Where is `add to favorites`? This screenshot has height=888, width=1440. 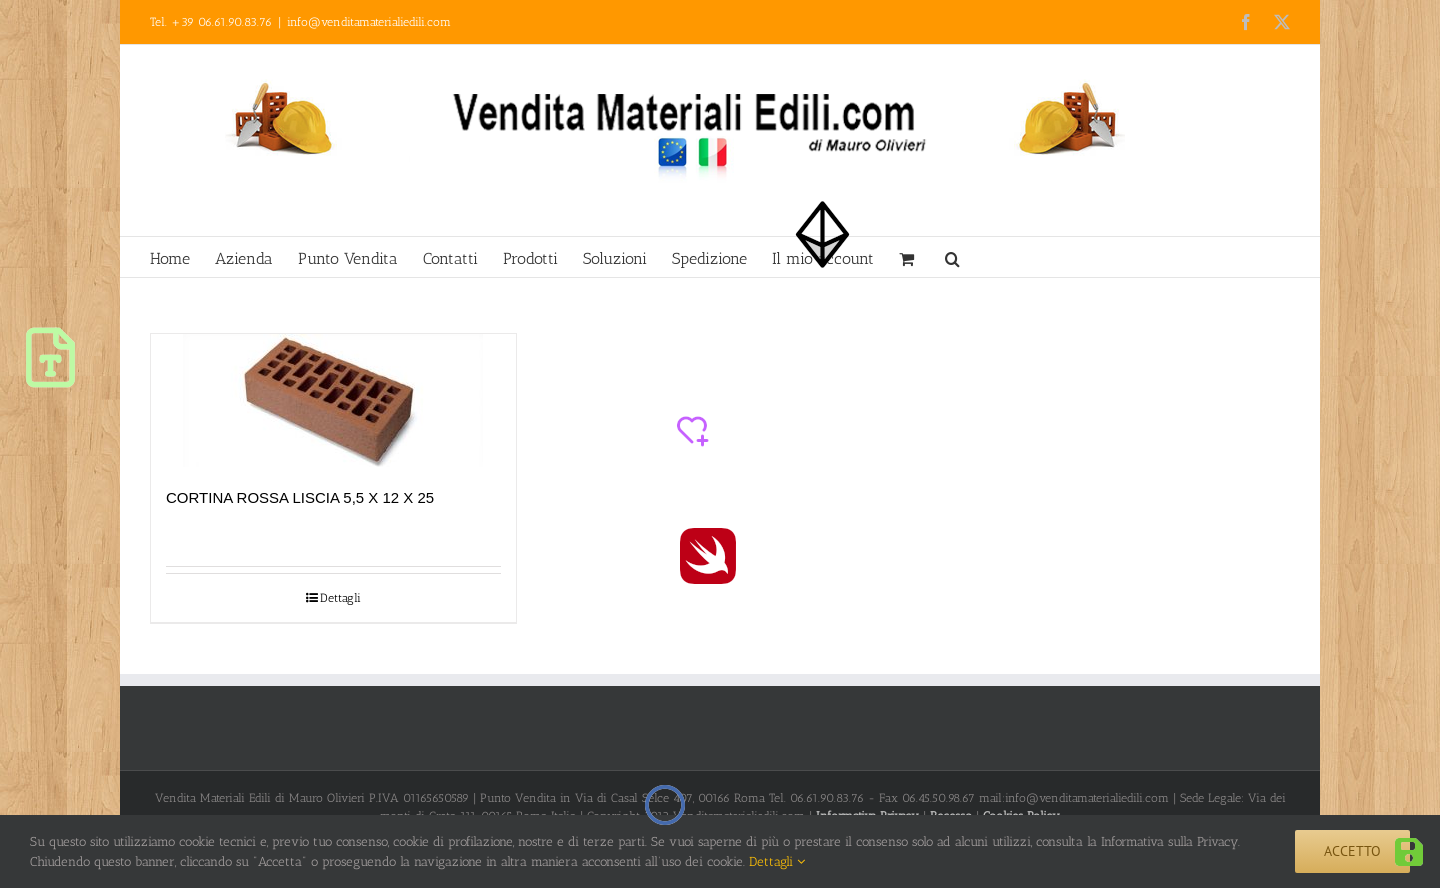
add to favorites is located at coordinates (692, 430).